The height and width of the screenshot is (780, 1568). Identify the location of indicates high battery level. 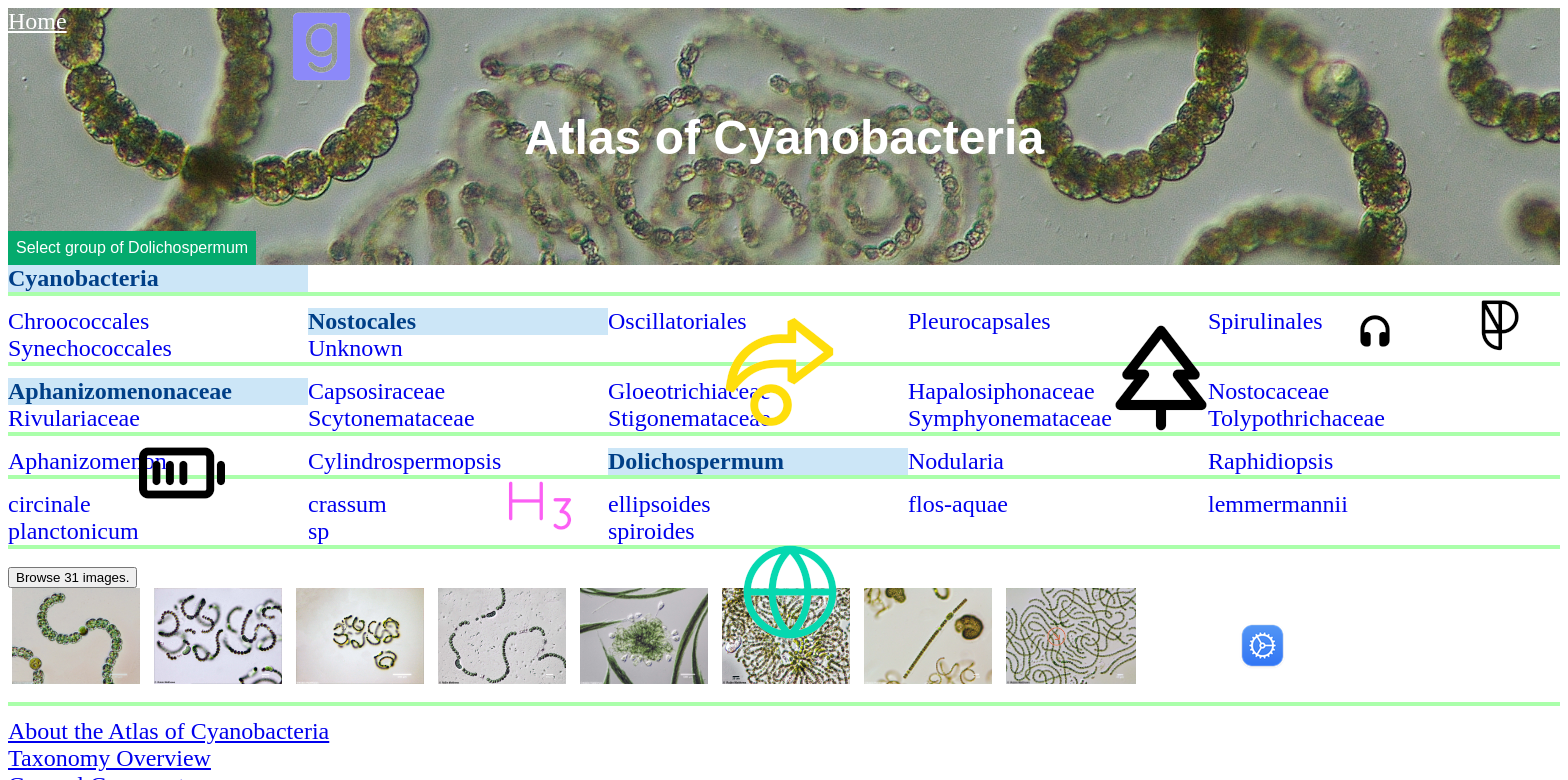
(182, 473).